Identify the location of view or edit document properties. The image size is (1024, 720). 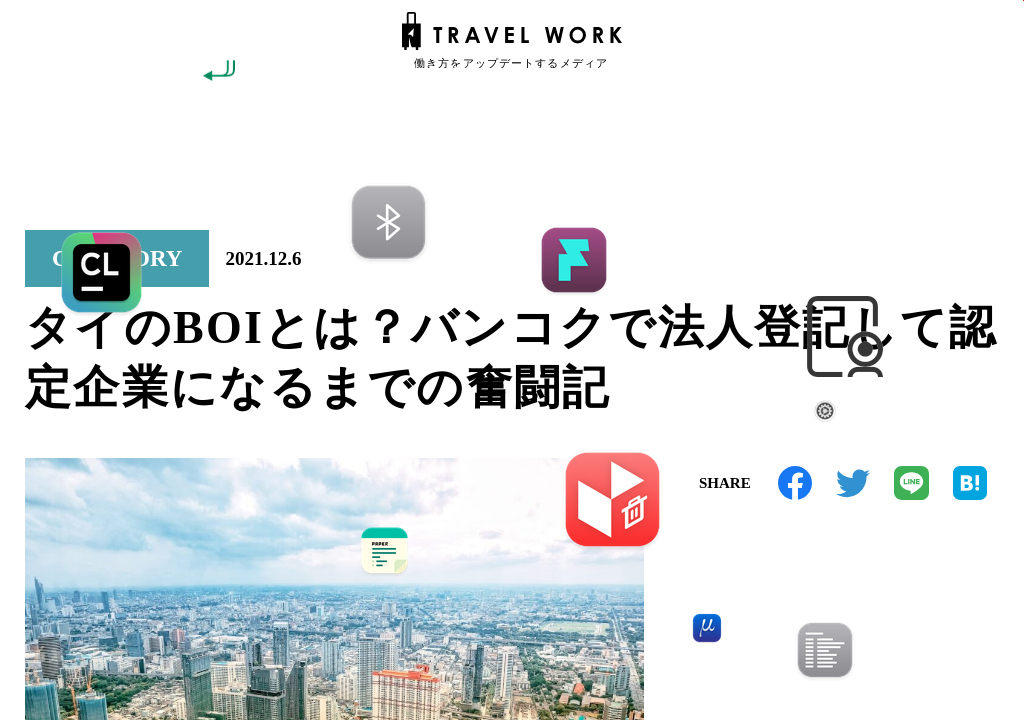
(825, 411).